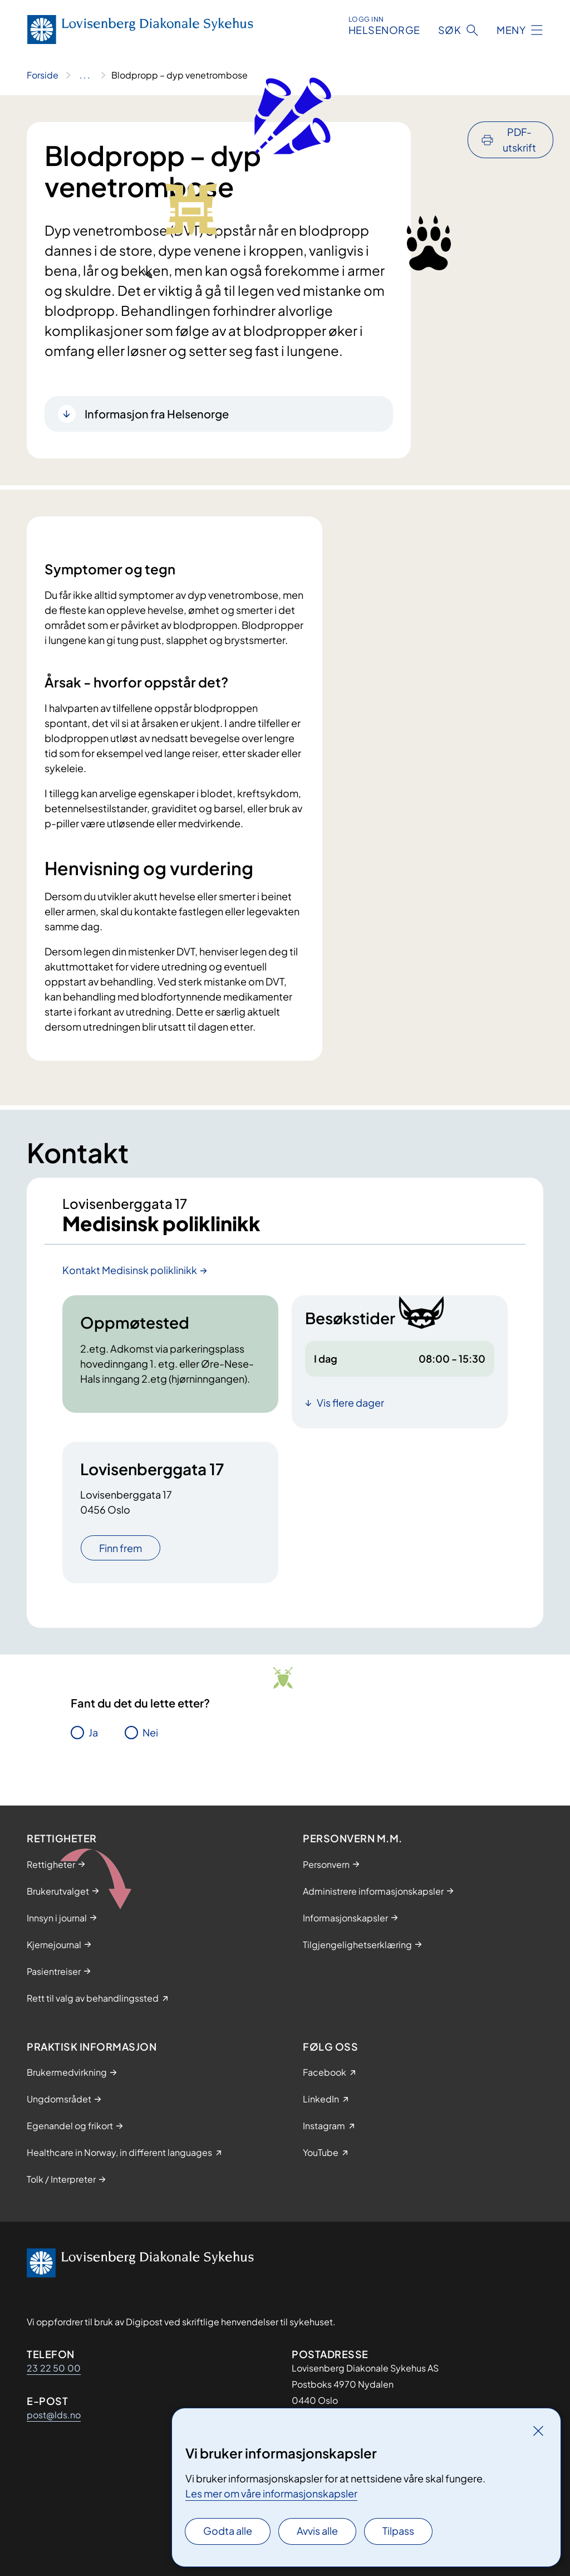 The image size is (570, 2576). I want to click on equip a spear weapon in game, so click(148, 274).